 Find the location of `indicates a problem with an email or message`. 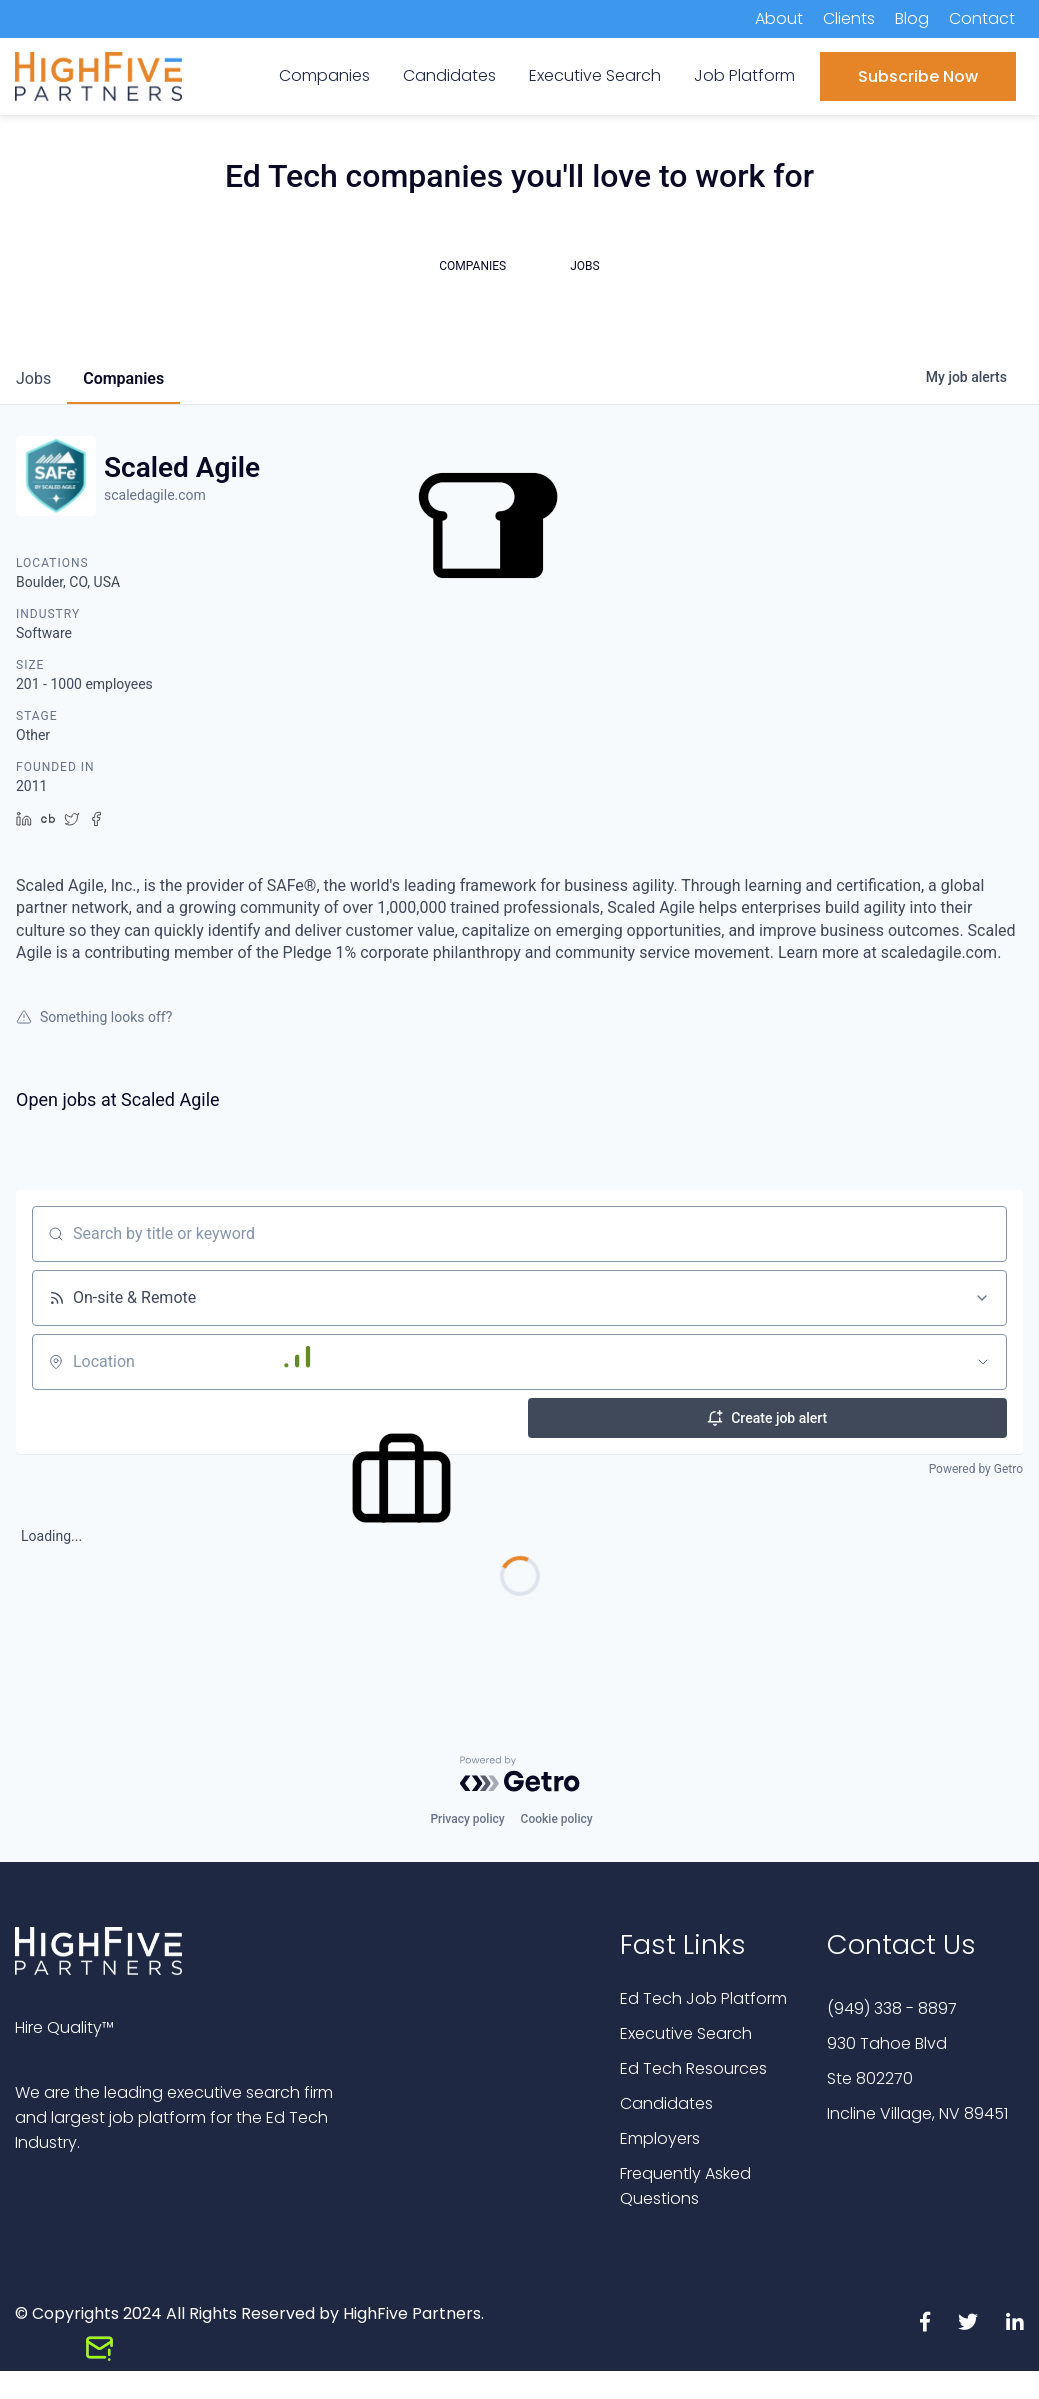

indicates a problem with an email or message is located at coordinates (99, 2347).